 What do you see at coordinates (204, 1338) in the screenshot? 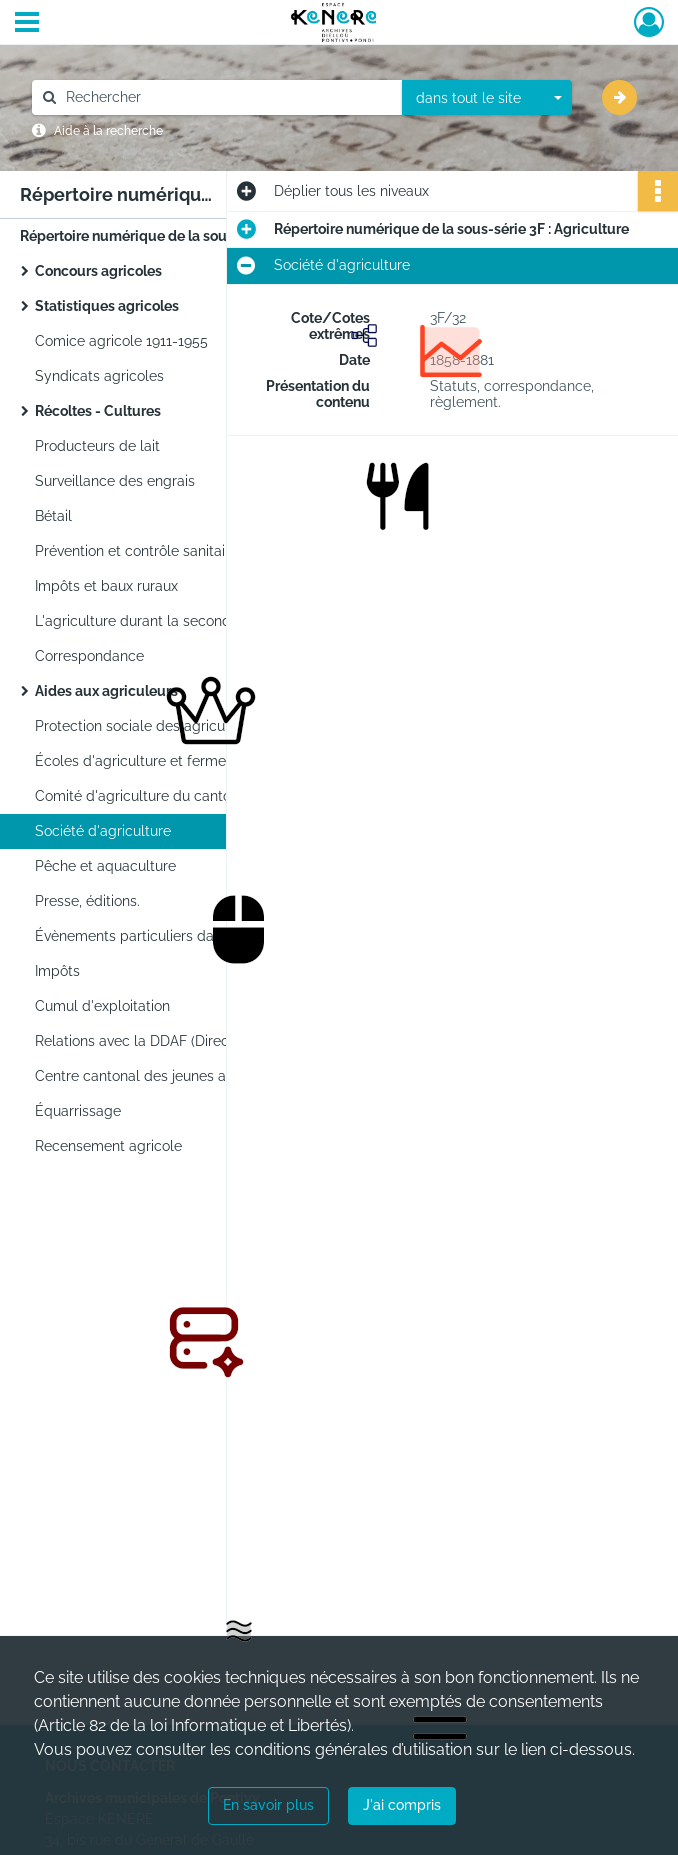
I see `access AI-powered server features` at bounding box center [204, 1338].